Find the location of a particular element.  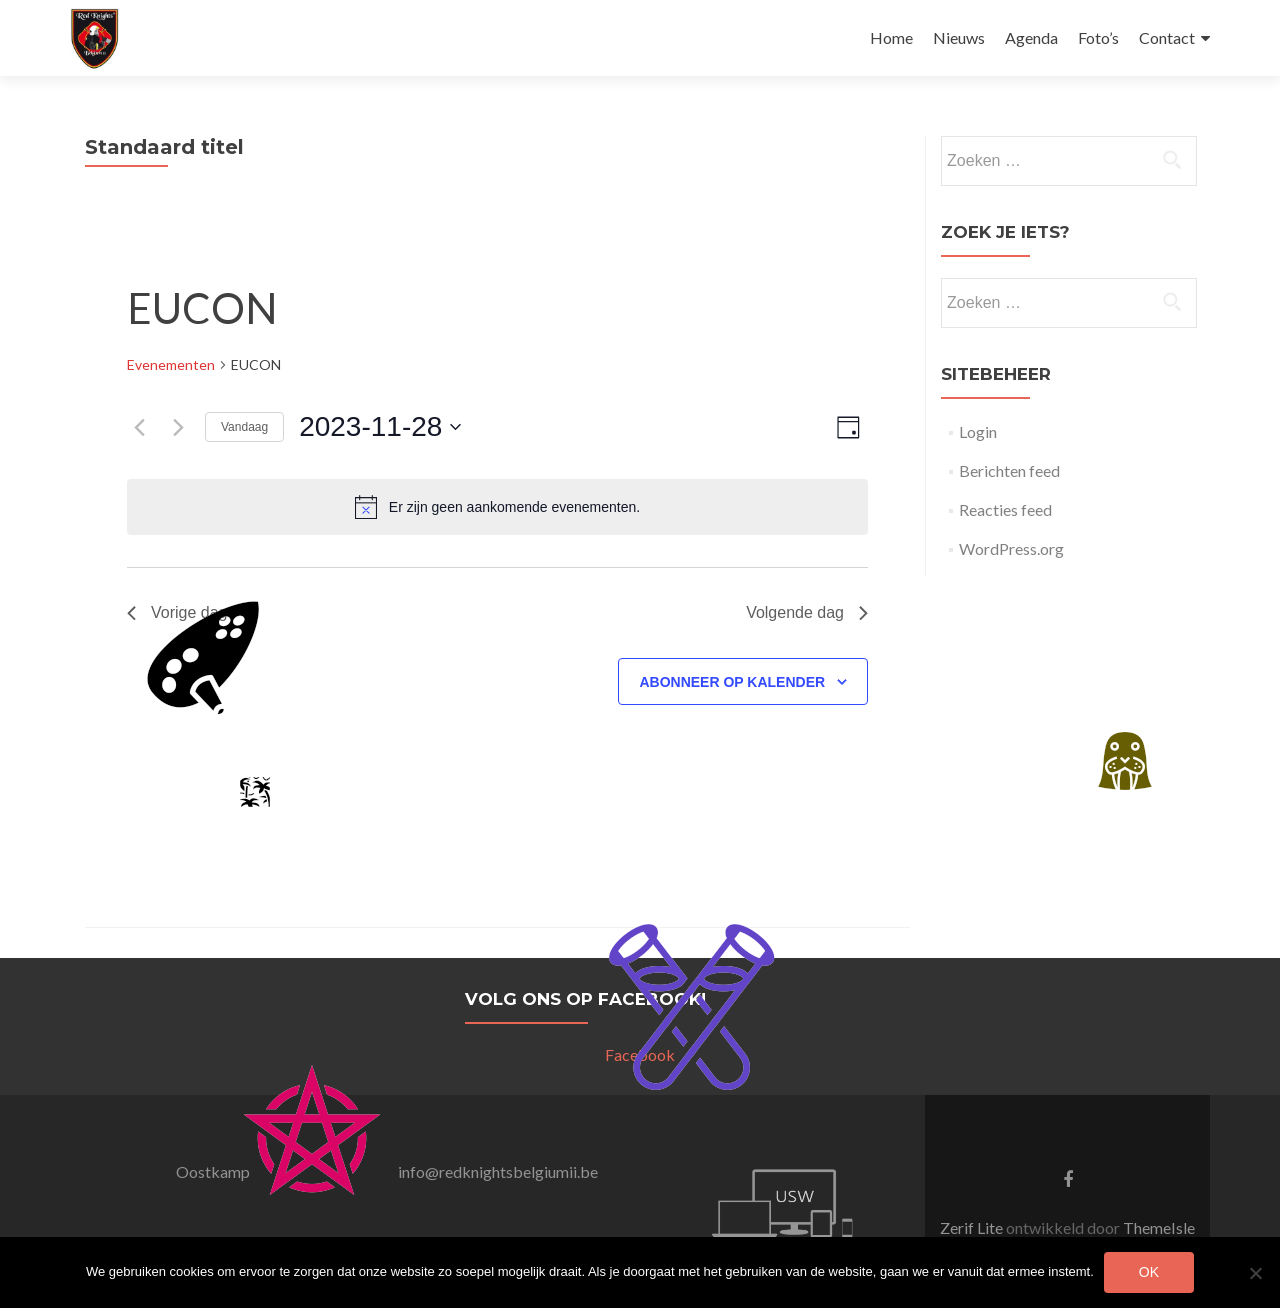

select pentacle symbol for game character or item is located at coordinates (312, 1130).